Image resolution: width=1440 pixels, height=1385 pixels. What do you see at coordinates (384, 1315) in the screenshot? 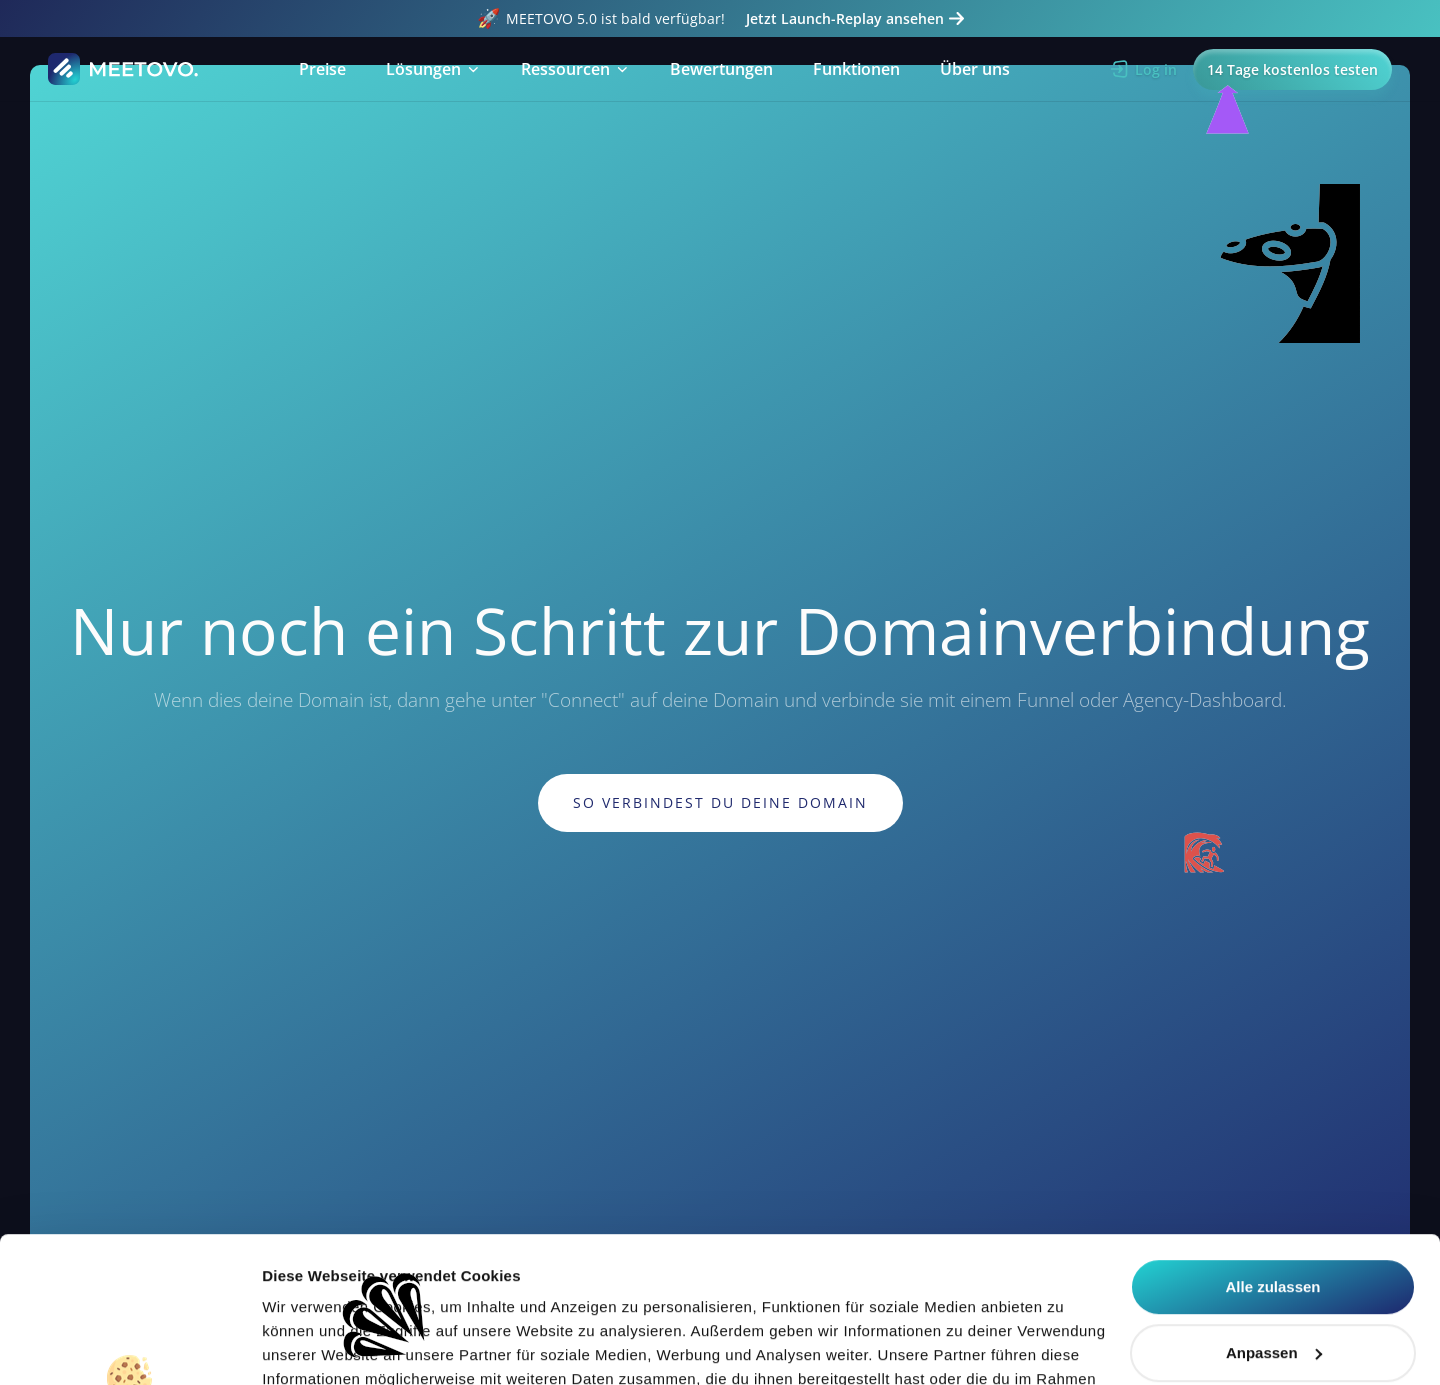
I see `select claw or slash attack ability` at bounding box center [384, 1315].